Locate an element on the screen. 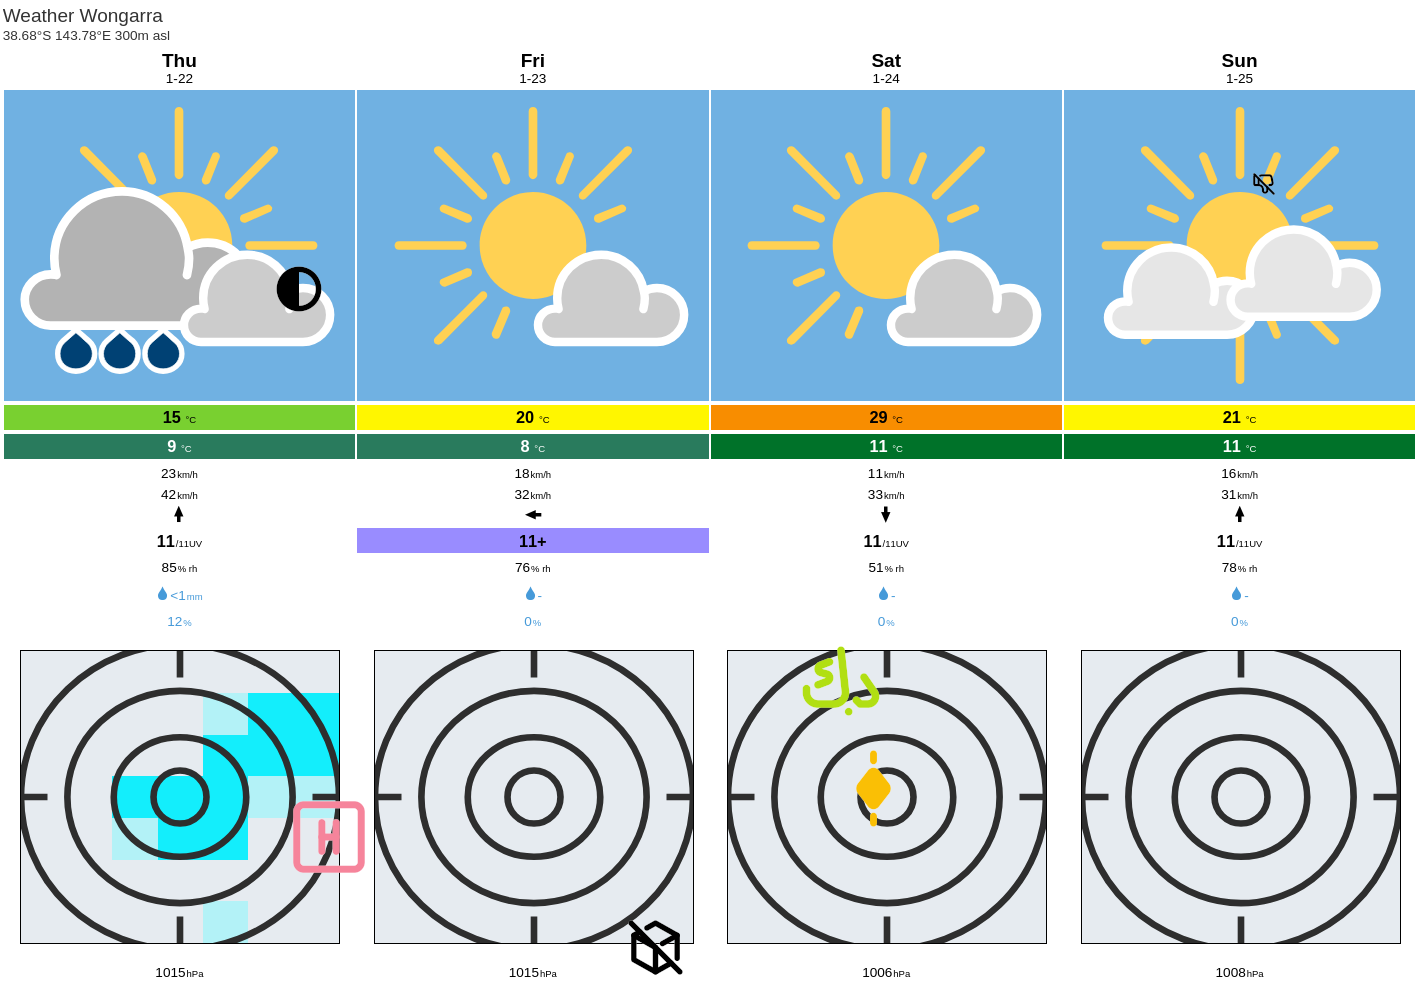 This screenshot has height=986, width=1419. package or shipment unavailable is located at coordinates (655, 947).